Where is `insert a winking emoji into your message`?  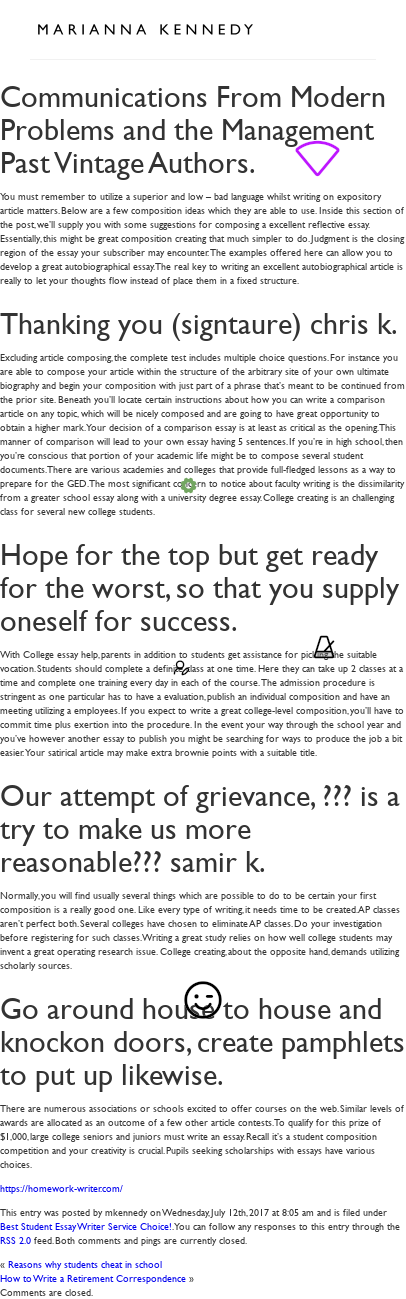 insert a winking emoji into your message is located at coordinates (203, 1000).